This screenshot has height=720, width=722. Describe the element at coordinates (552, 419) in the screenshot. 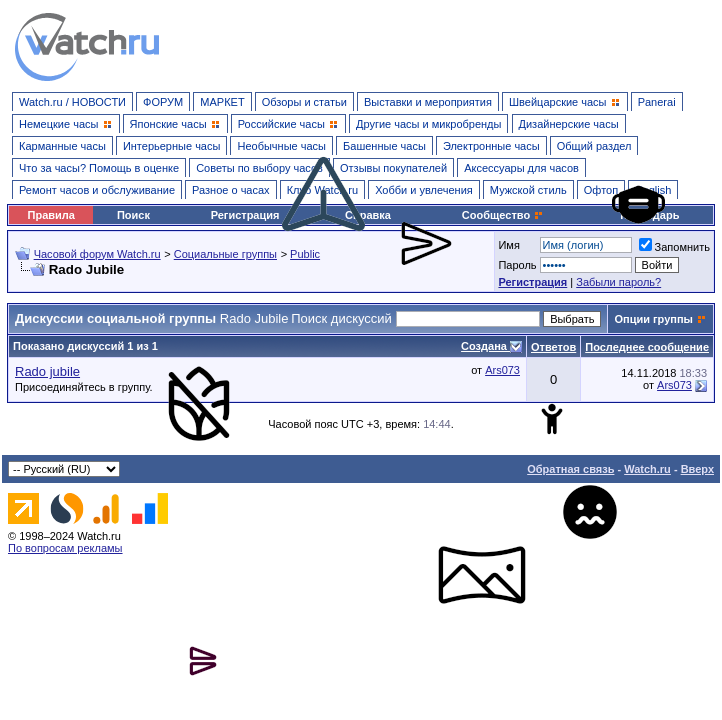

I see `indicates child-friendly content or features` at that location.